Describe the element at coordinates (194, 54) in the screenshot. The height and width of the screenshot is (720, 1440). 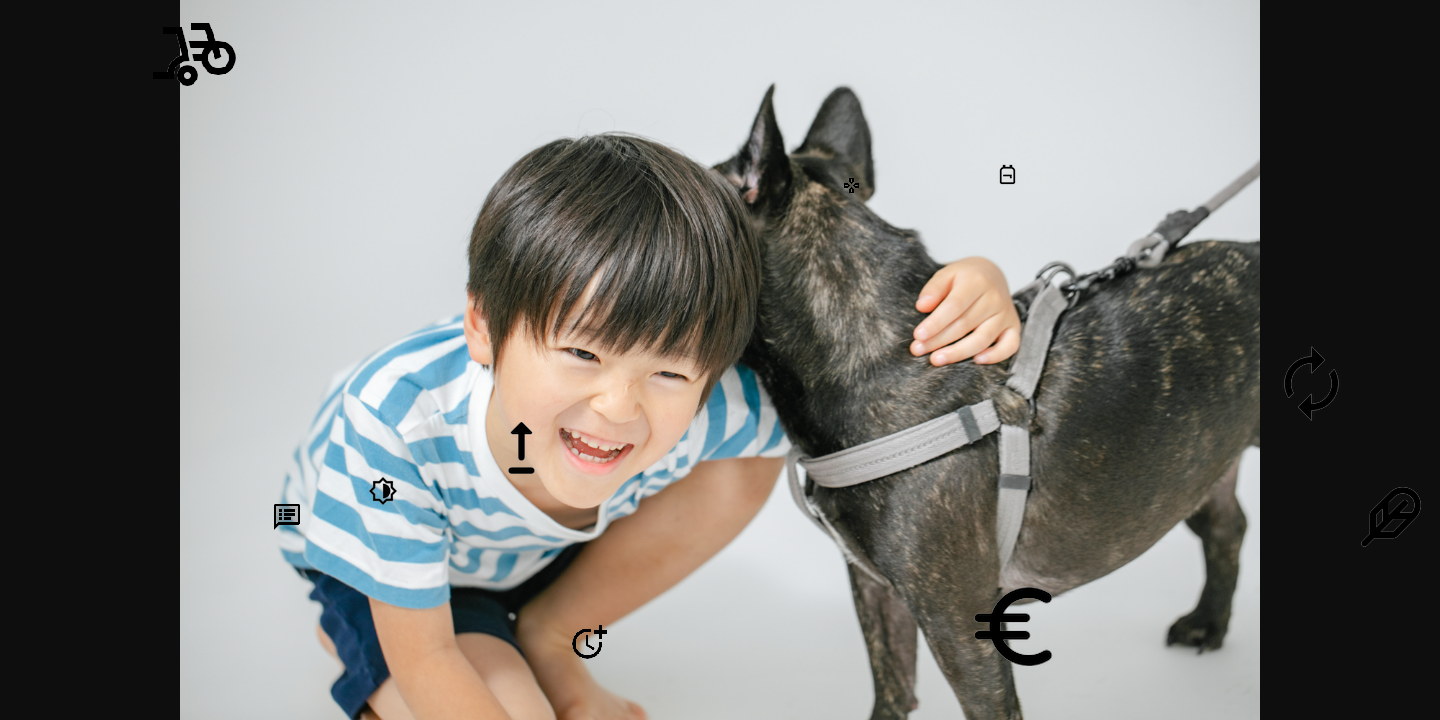
I see `view bike and scooter rental options` at that location.